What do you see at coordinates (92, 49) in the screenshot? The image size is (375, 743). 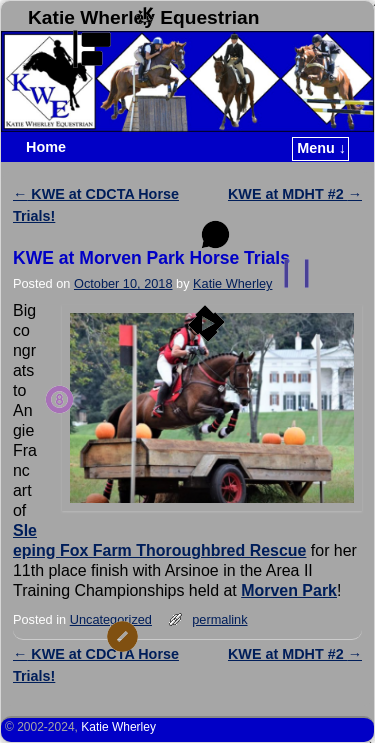 I see `align selected items to the left edge` at bounding box center [92, 49].